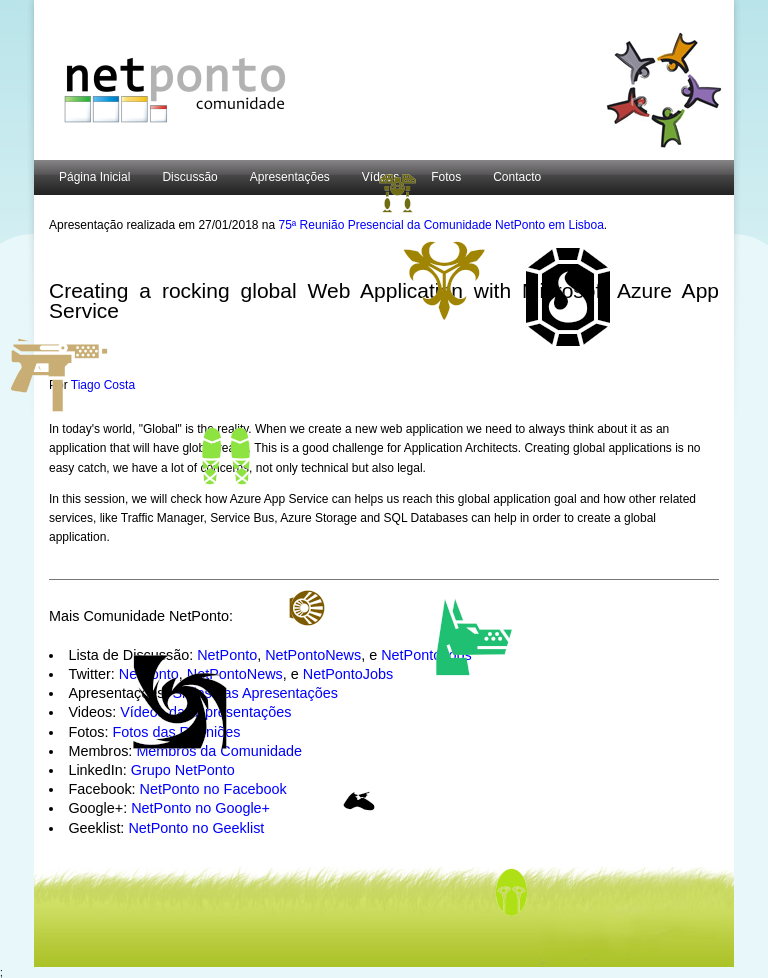 The image size is (768, 978). What do you see at coordinates (444, 280) in the screenshot?
I see `decorative fleur-de-lis or heraldic emblem` at bounding box center [444, 280].